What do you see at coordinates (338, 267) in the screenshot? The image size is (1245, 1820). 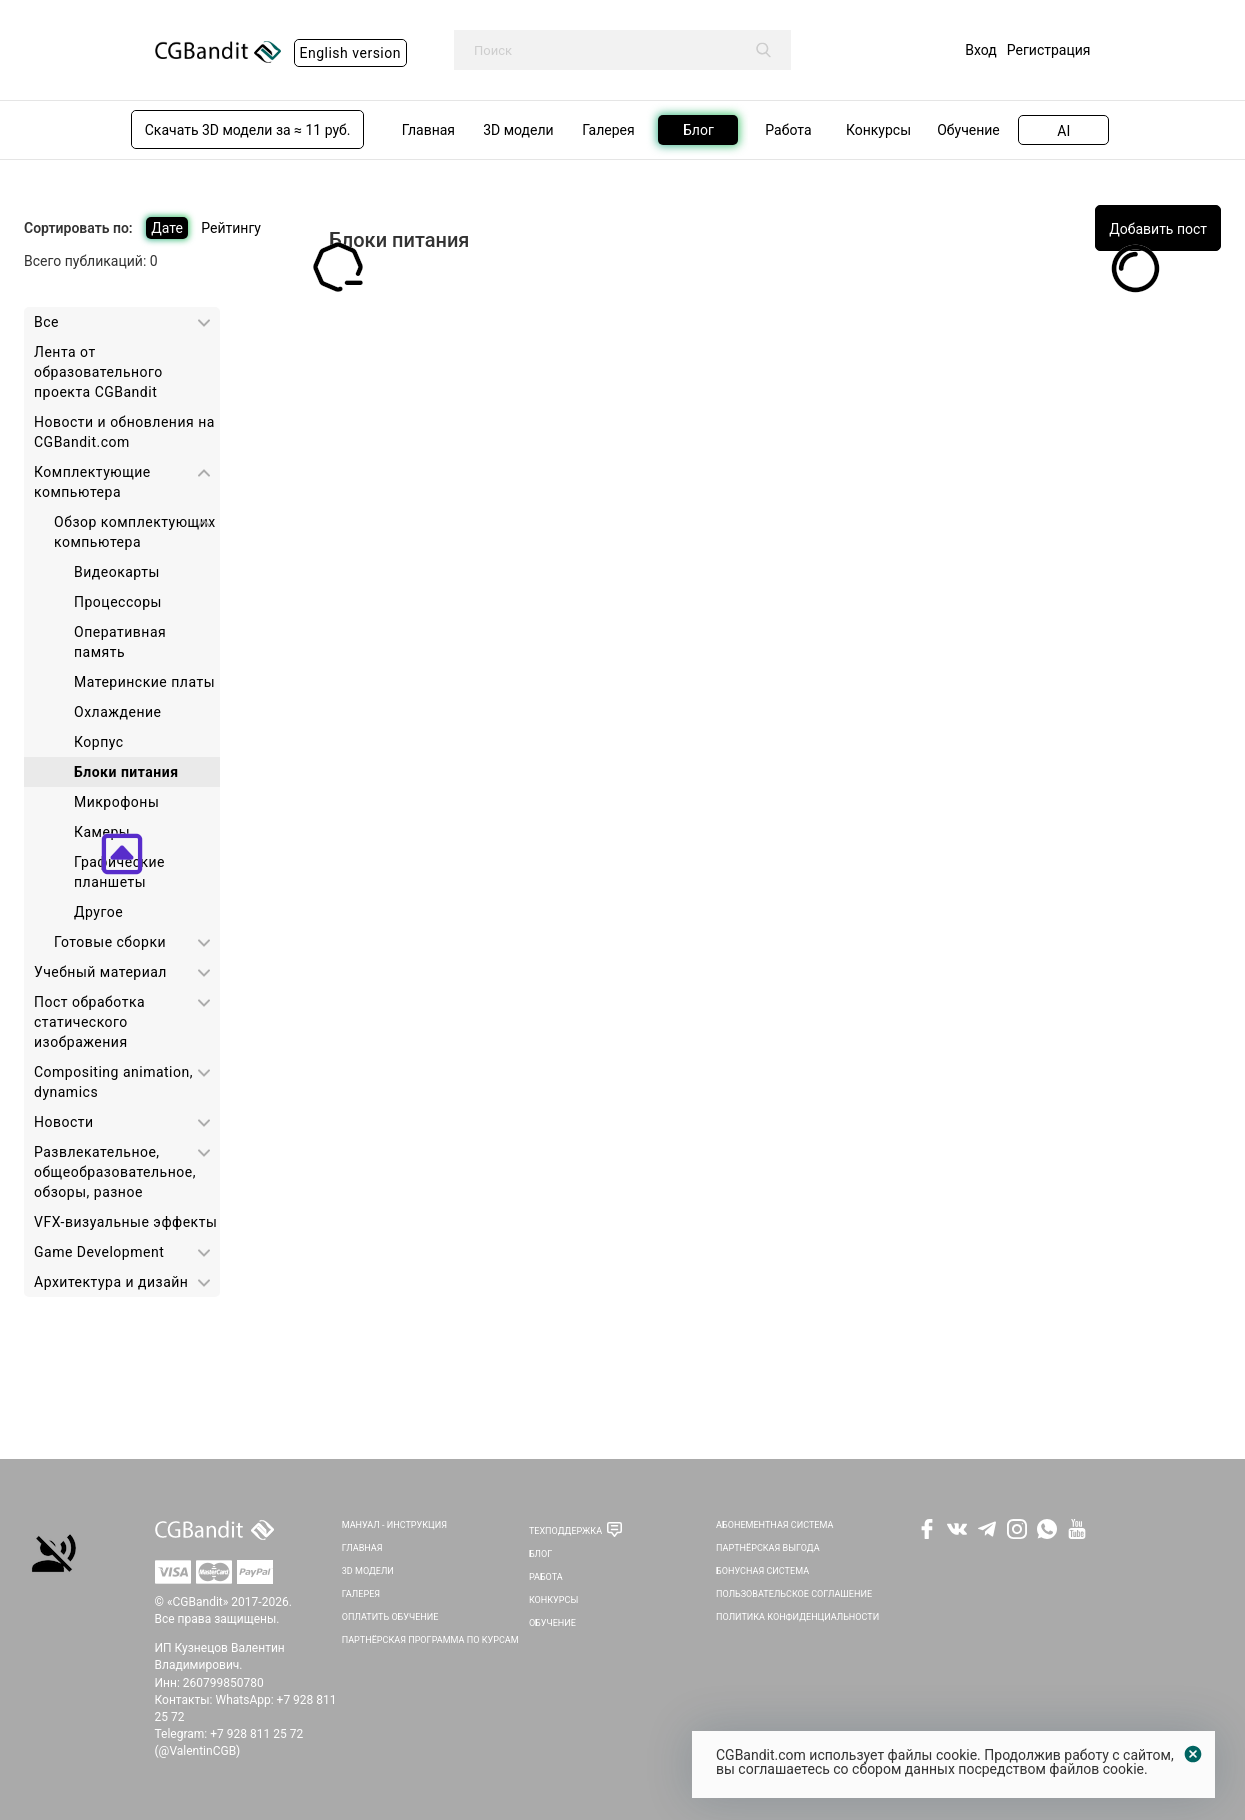 I see `remove or delete an item with a warning` at bounding box center [338, 267].